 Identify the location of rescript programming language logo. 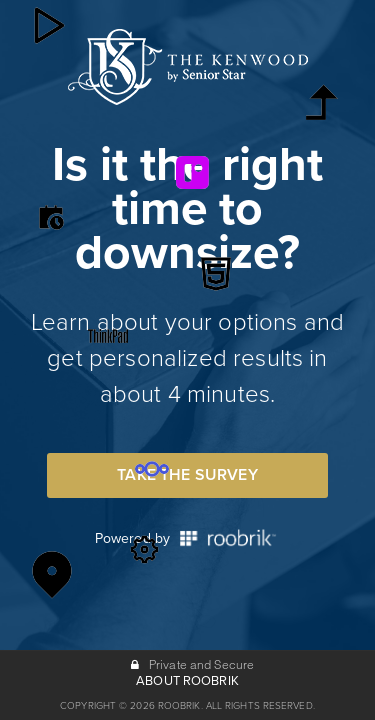
(192, 172).